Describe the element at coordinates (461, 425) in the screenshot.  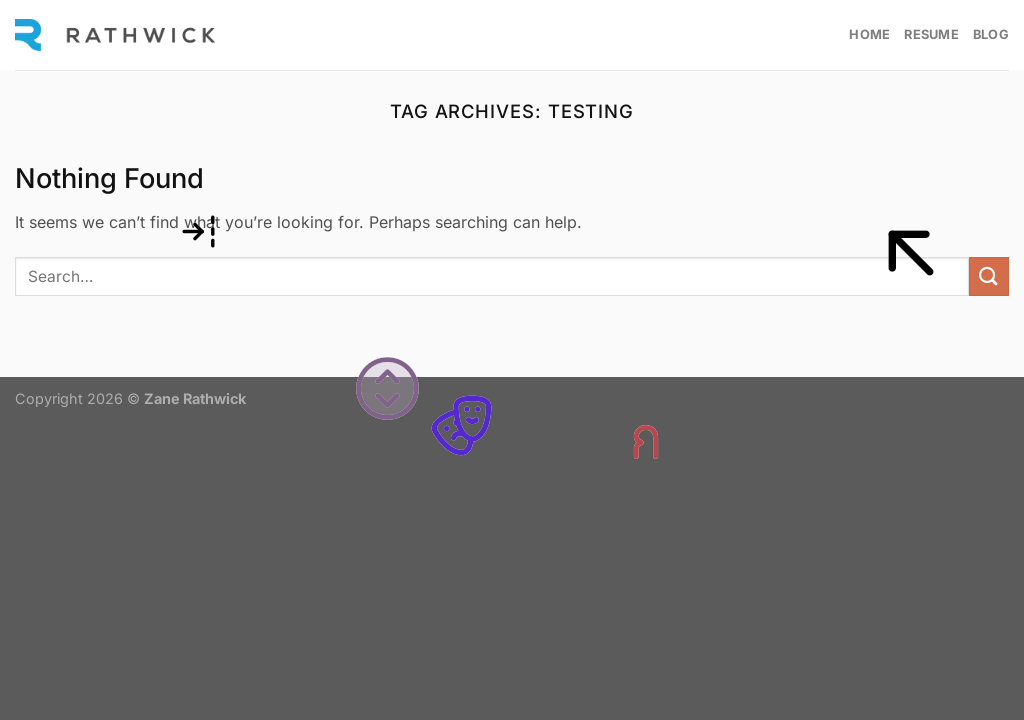
I see `access theater or entertainment content` at that location.